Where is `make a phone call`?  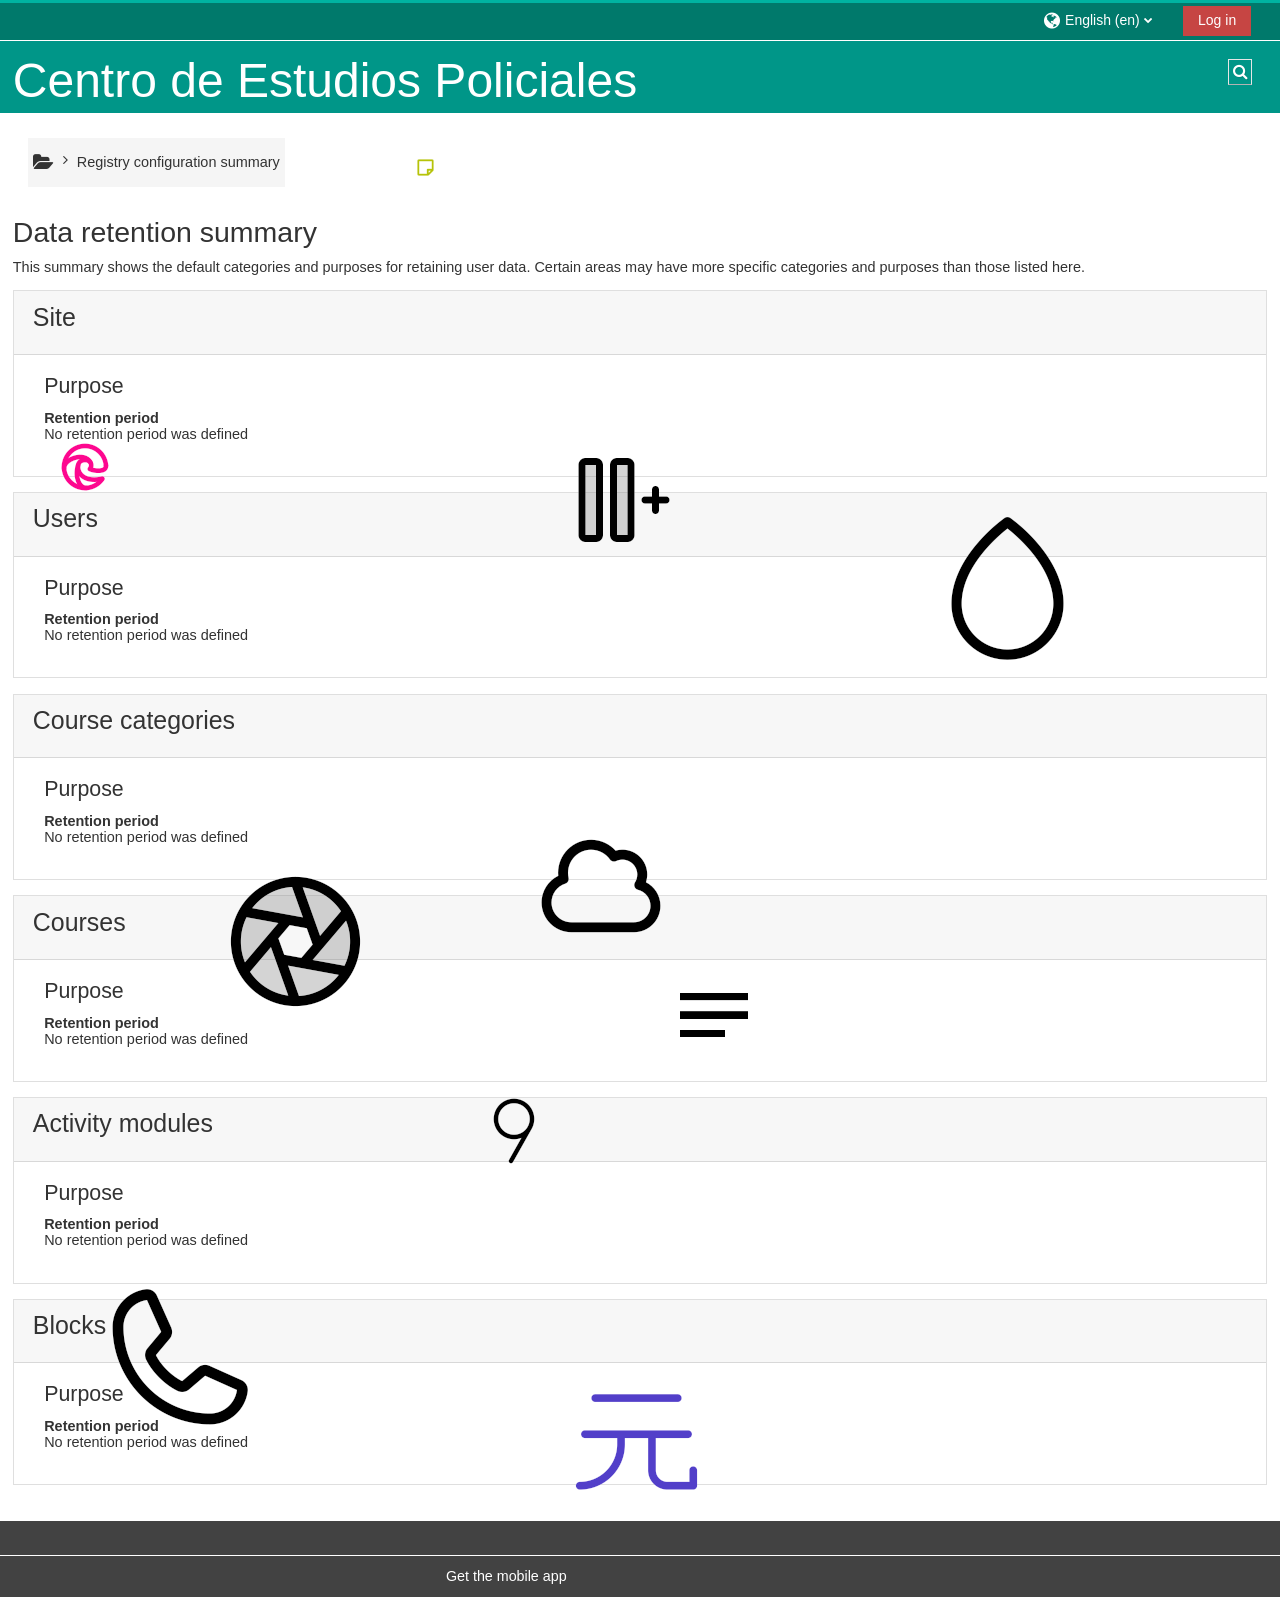 make a phone call is located at coordinates (177, 1359).